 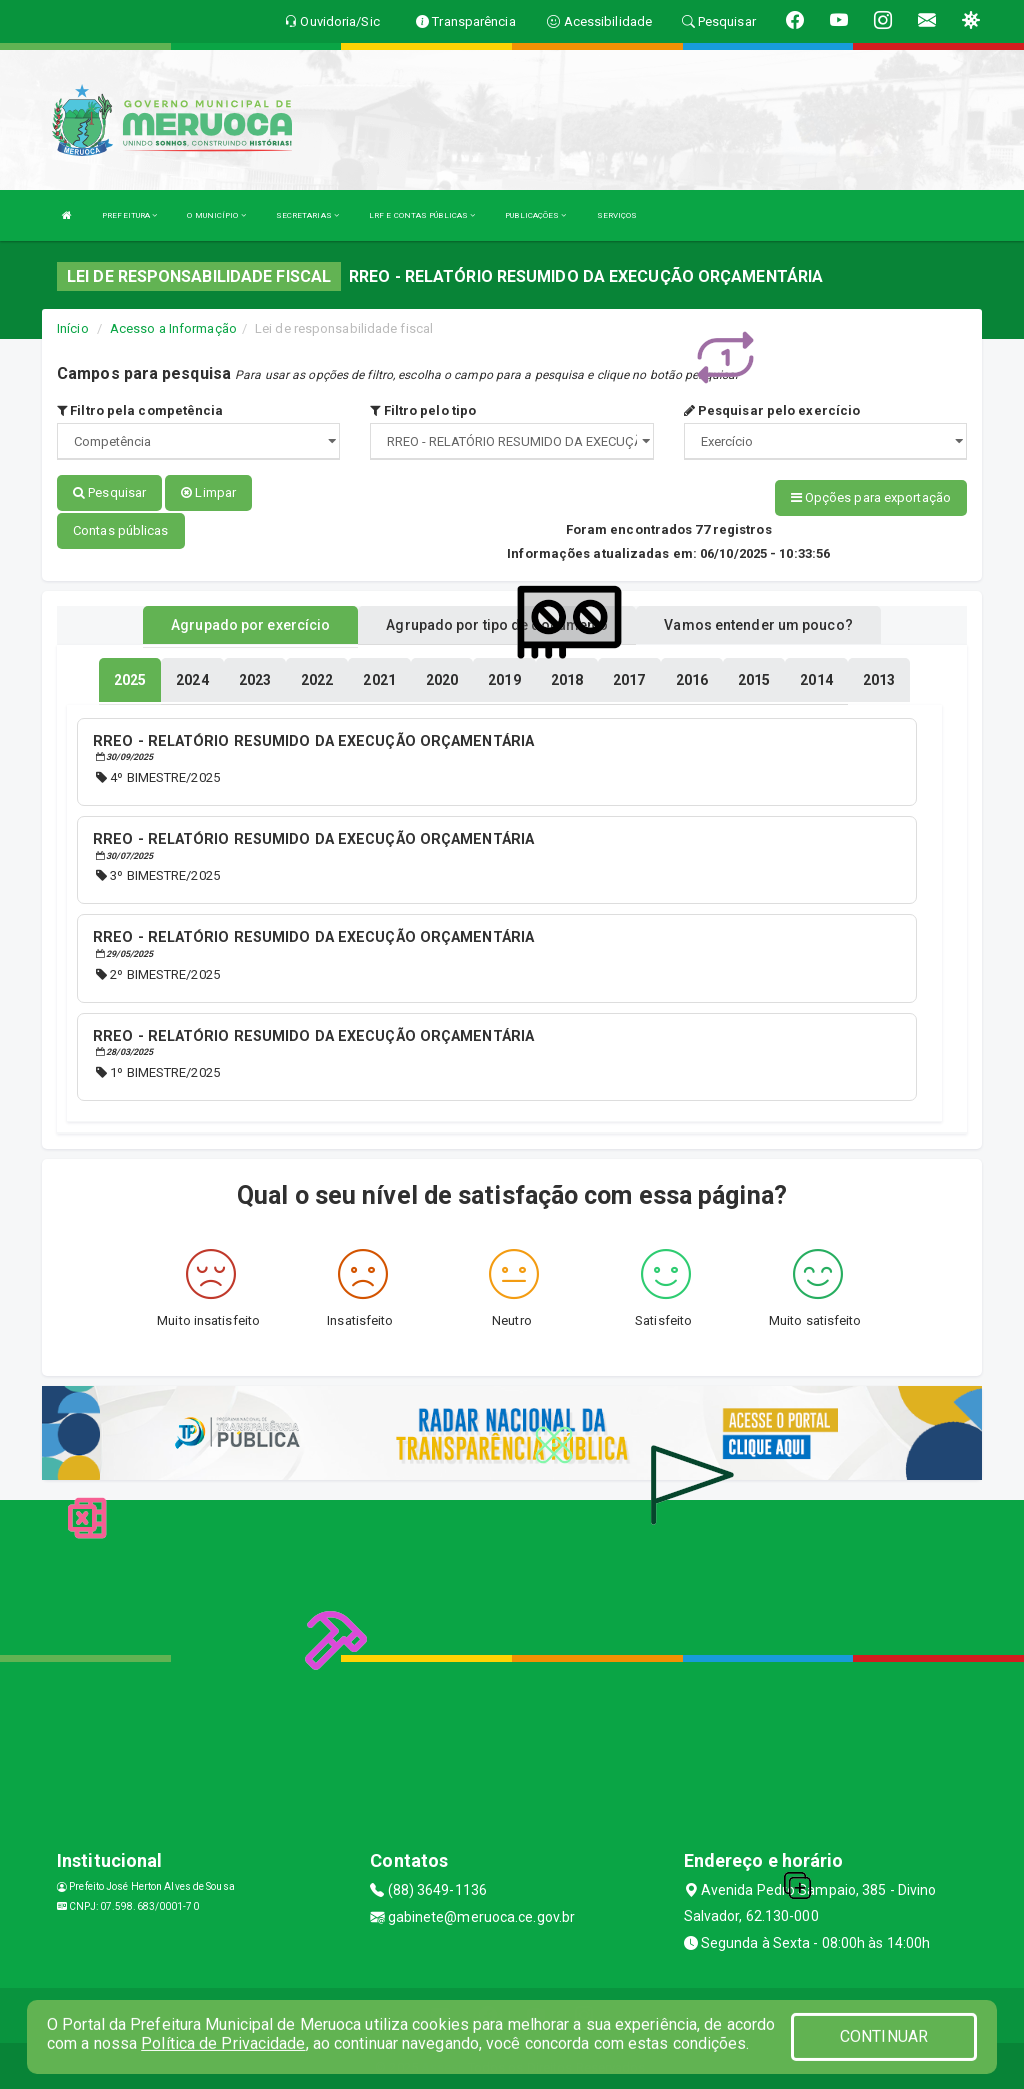 I want to click on access health or first aid settings, so click(x=554, y=1445).